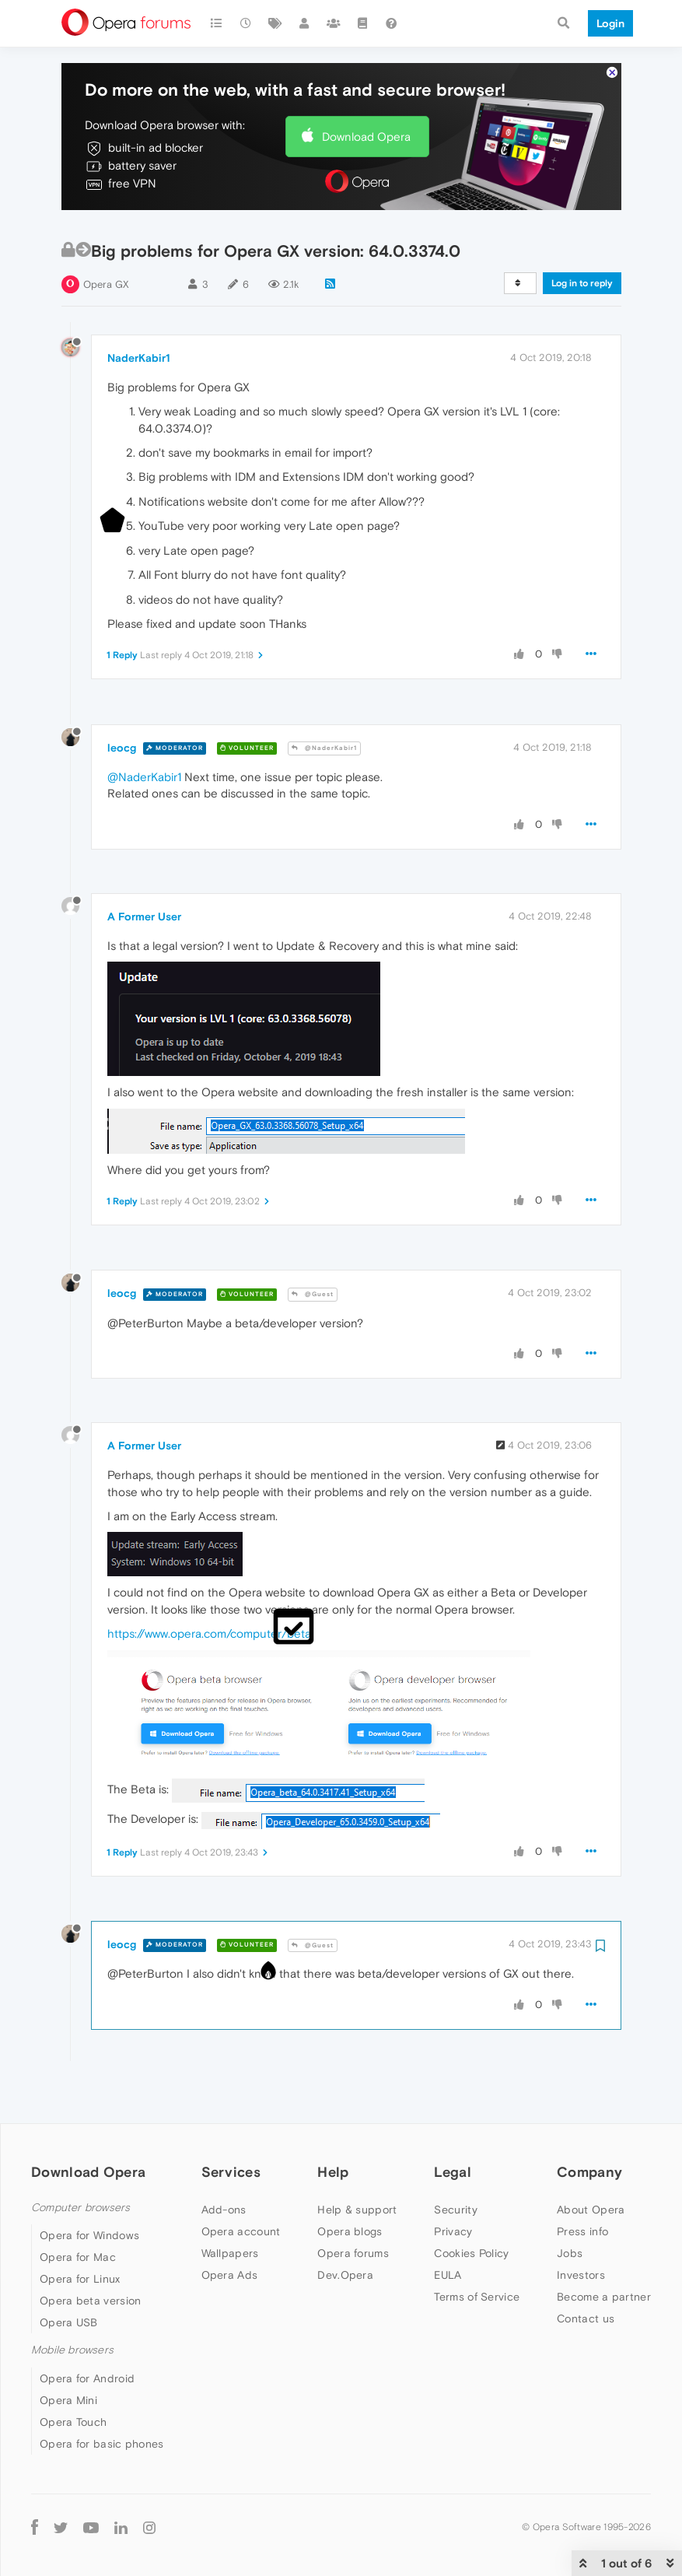 This screenshot has height=2576, width=682. What do you see at coordinates (293, 1626) in the screenshot?
I see `domain verification complete` at bounding box center [293, 1626].